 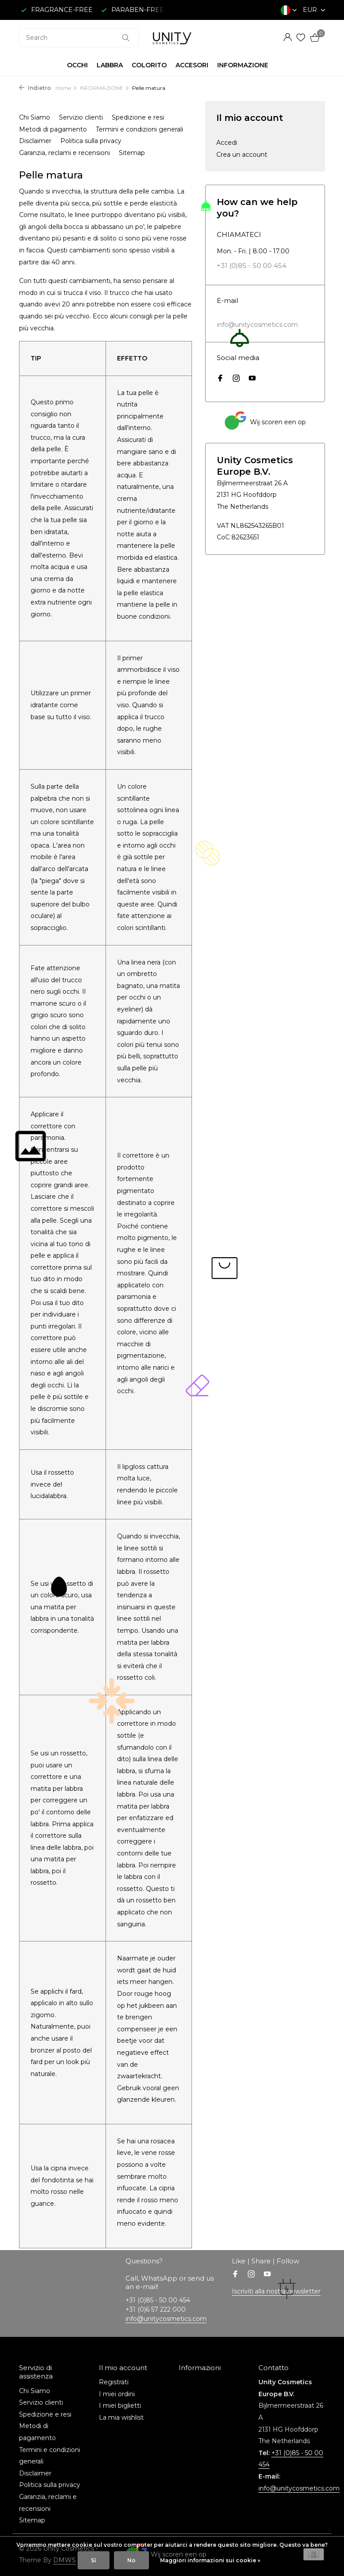 What do you see at coordinates (207, 853) in the screenshot?
I see `exclude overlapping elements from selection` at bounding box center [207, 853].